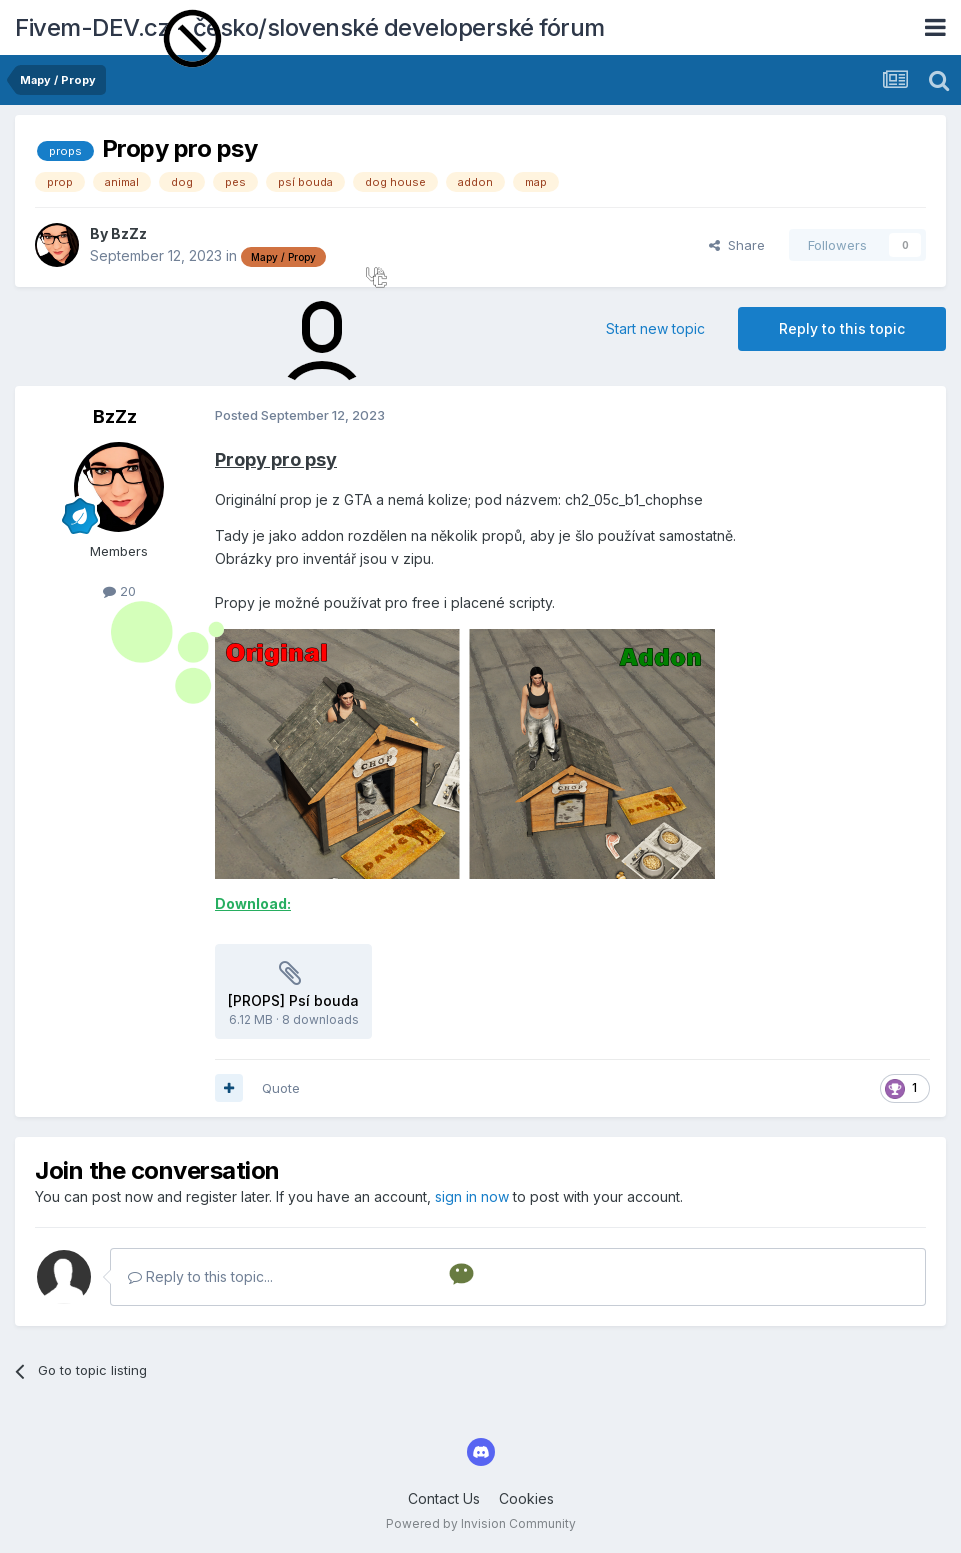 Image resolution: width=961 pixels, height=1553 pixels. What do you see at coordinates (322, 341) in the screenshot?
I see `view user profile` at bounding box center [322, 341].